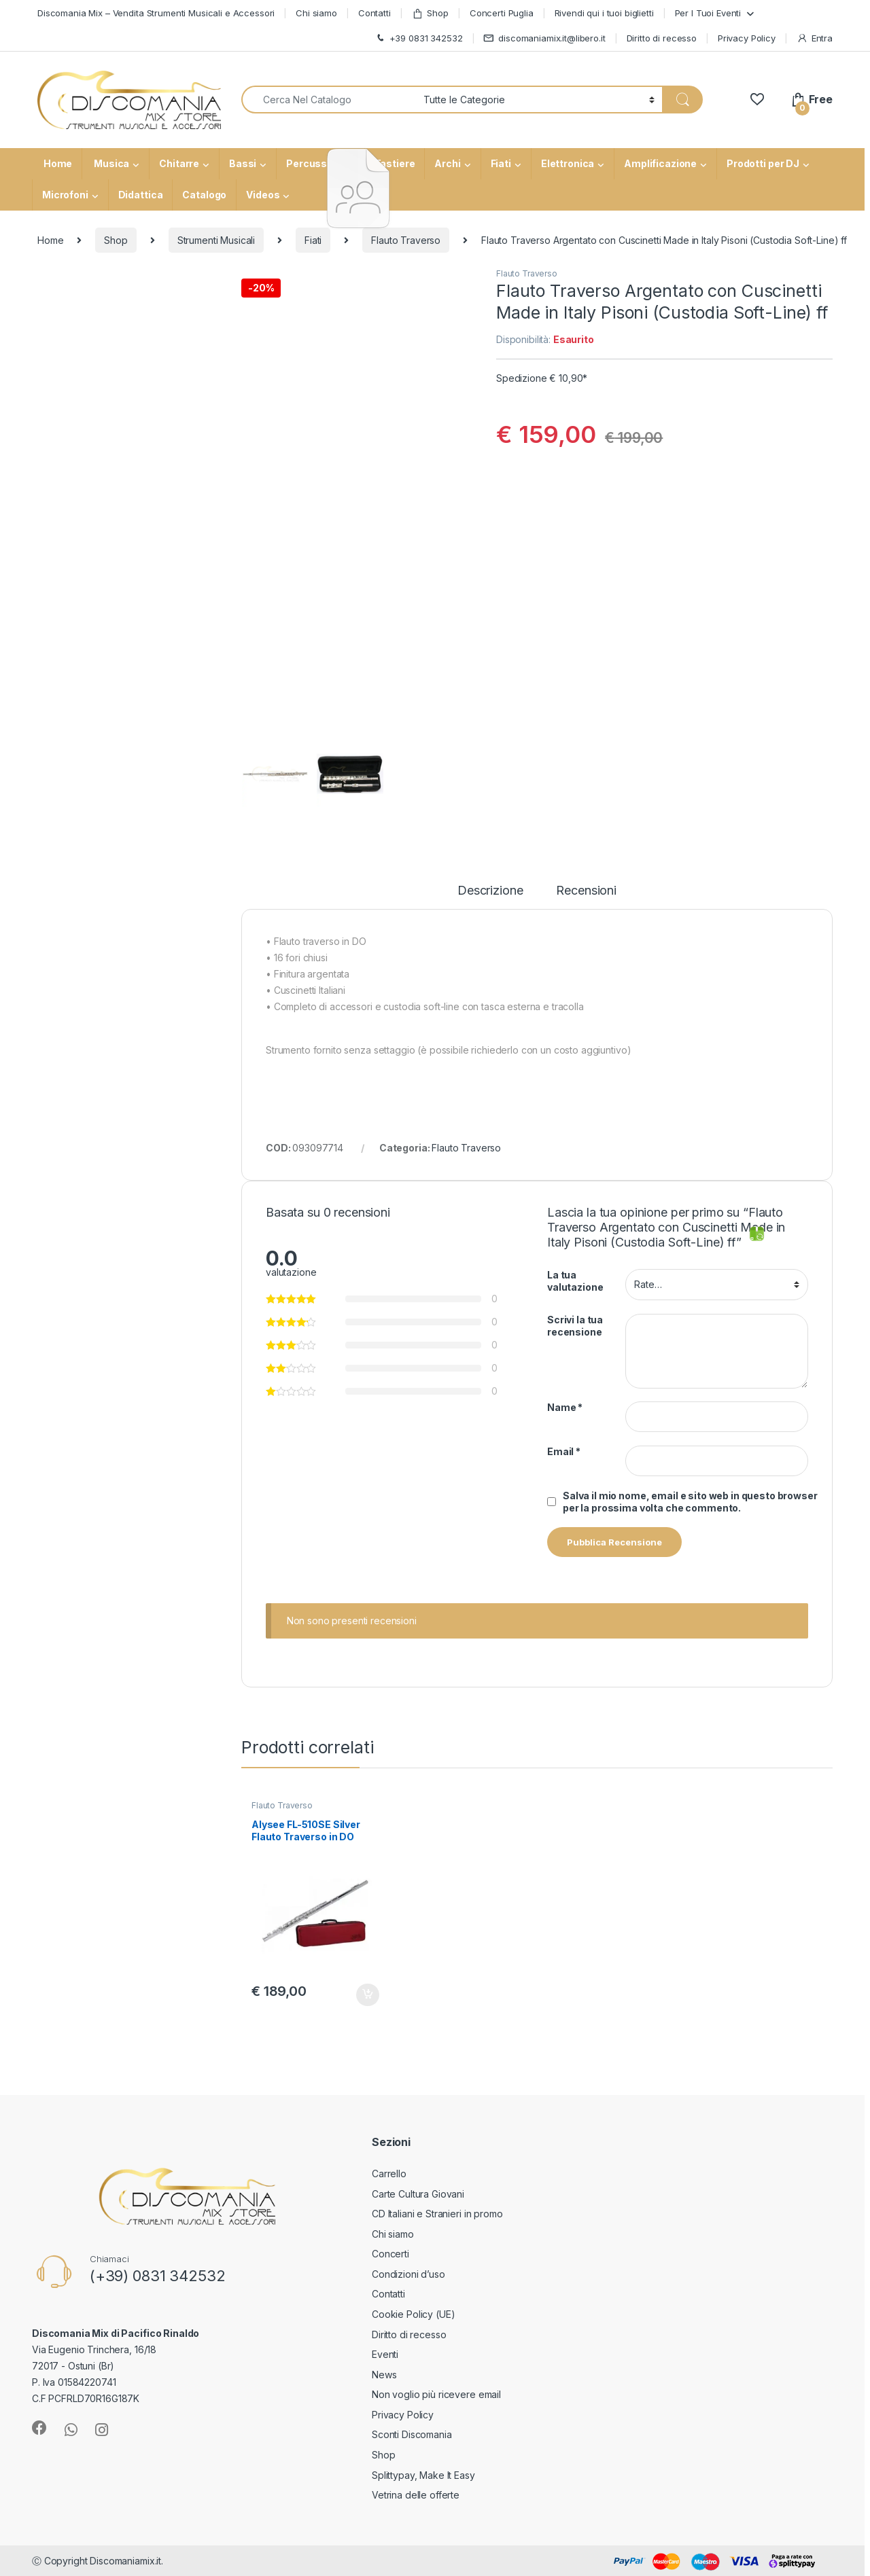  I want to click on update or refresh system packages, so click(756, 1234).